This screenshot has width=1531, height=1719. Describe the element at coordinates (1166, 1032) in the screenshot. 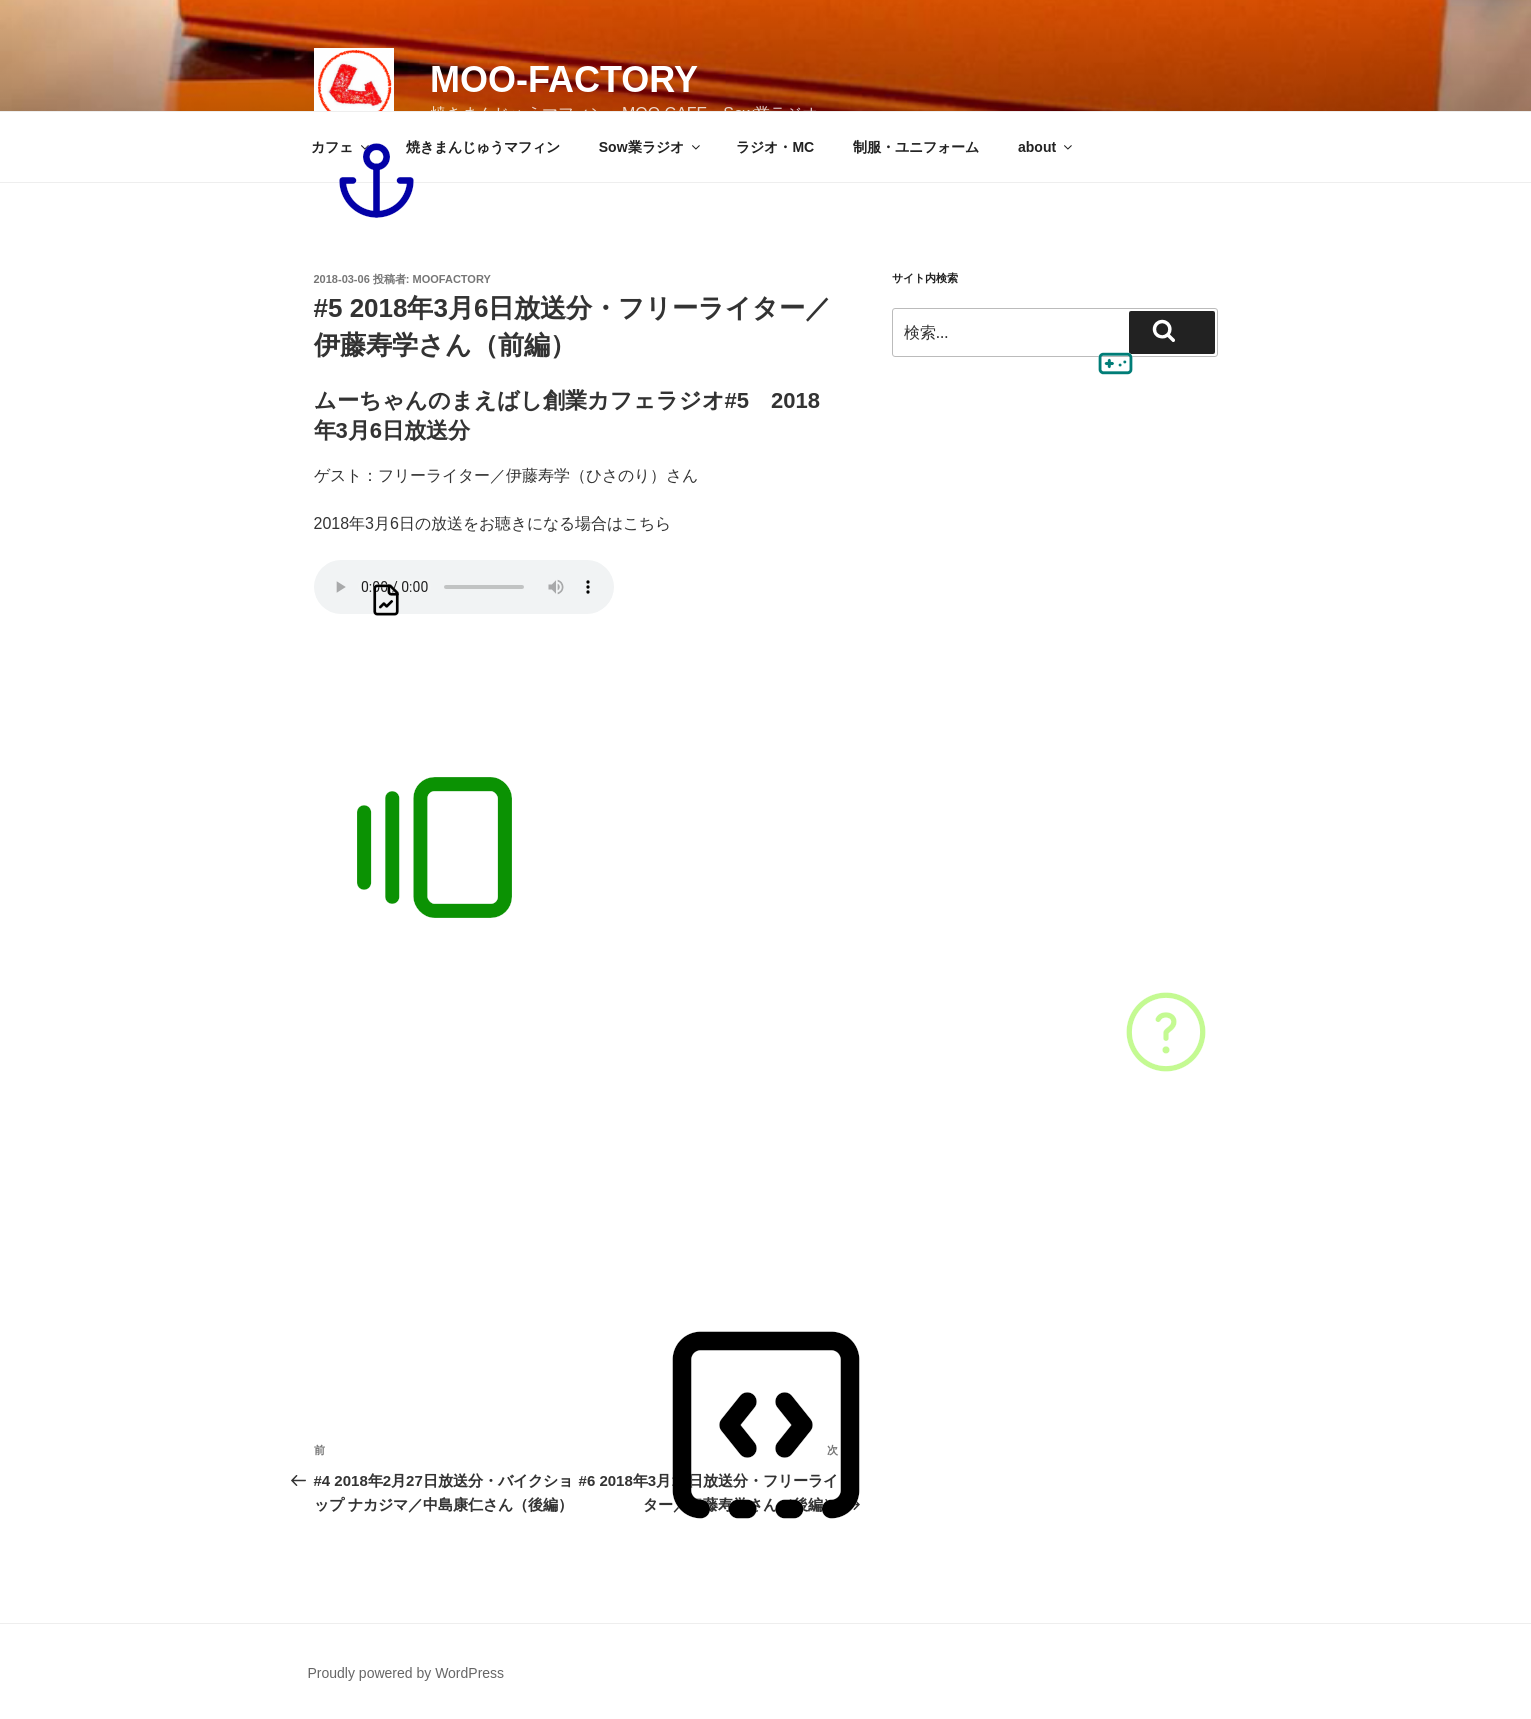

I see `access help or support` at that location.